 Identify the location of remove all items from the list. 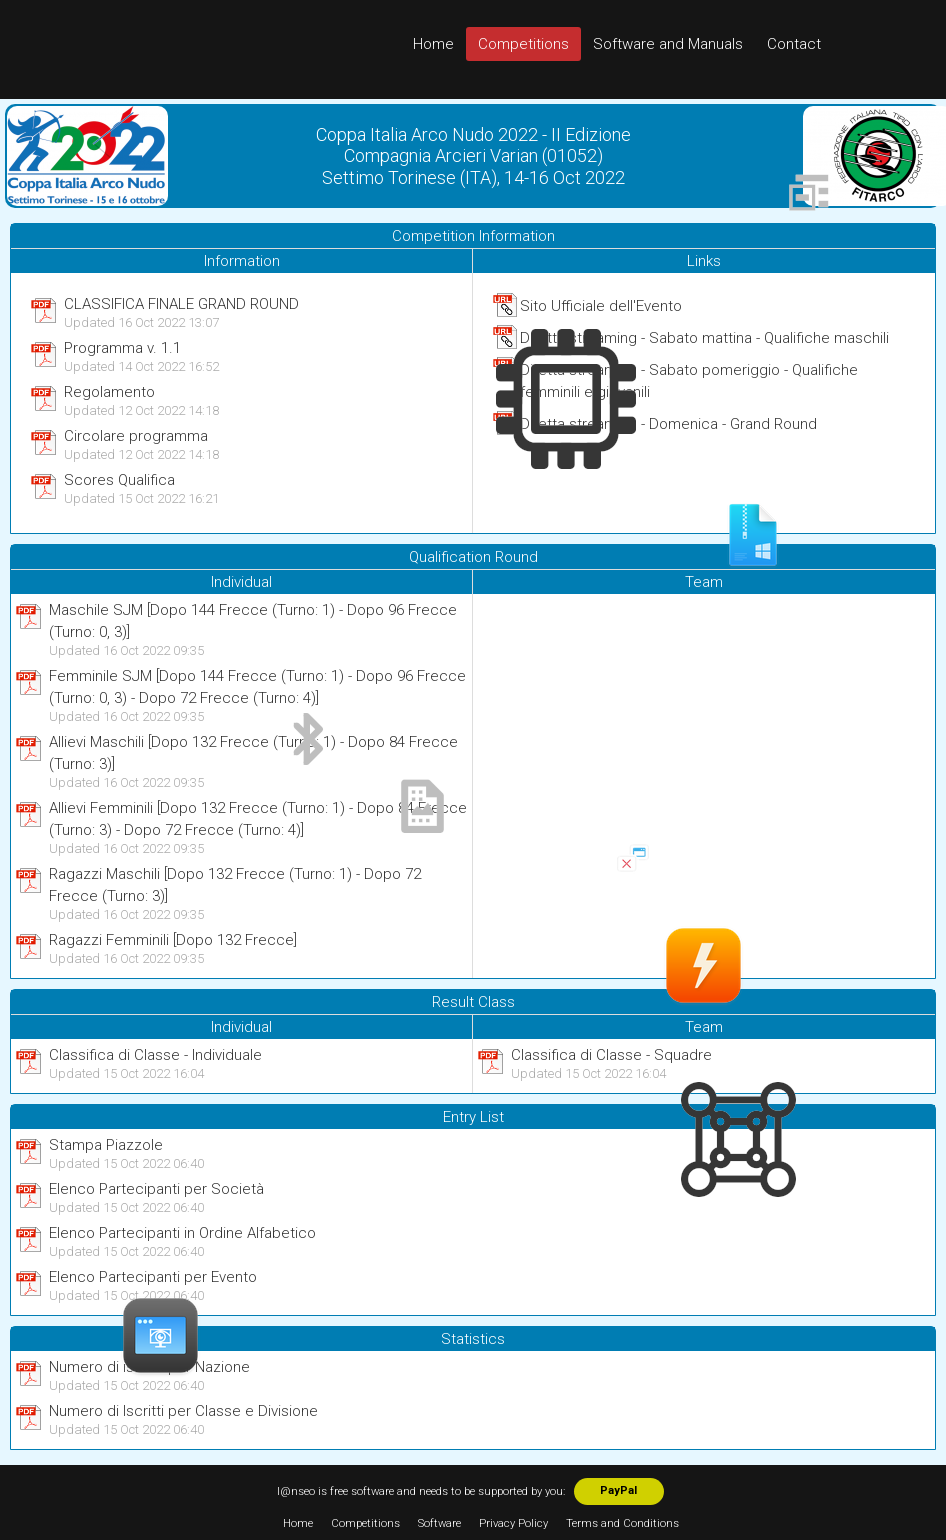
(812, 191).